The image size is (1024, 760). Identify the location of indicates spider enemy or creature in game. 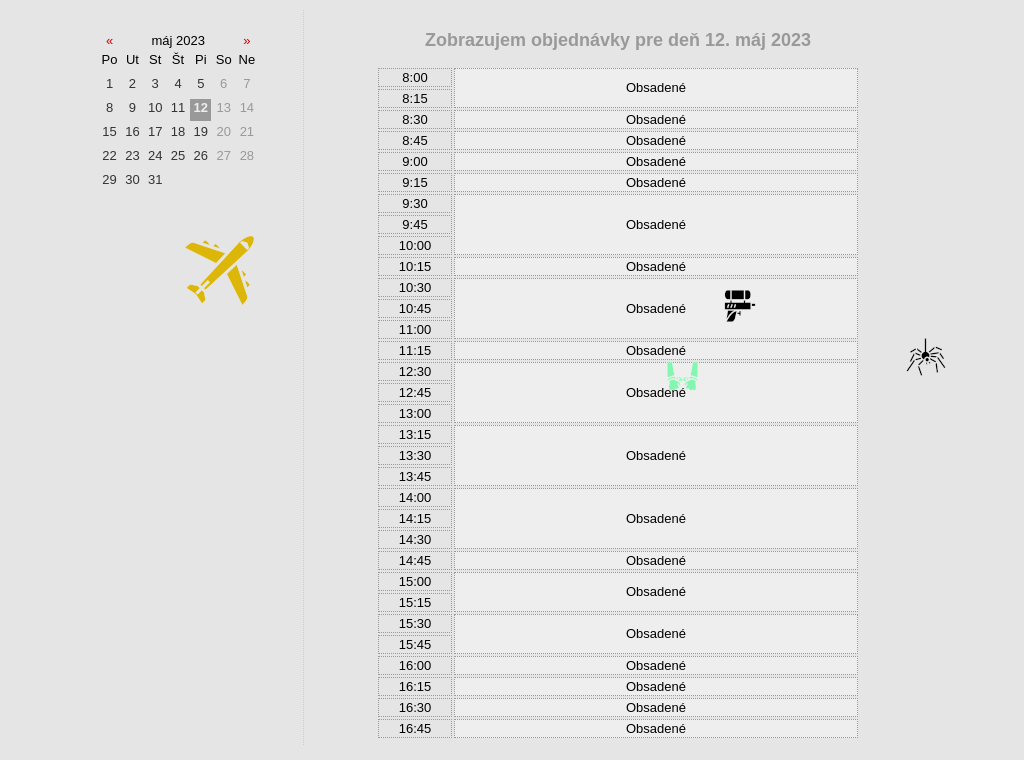
(926, 357).